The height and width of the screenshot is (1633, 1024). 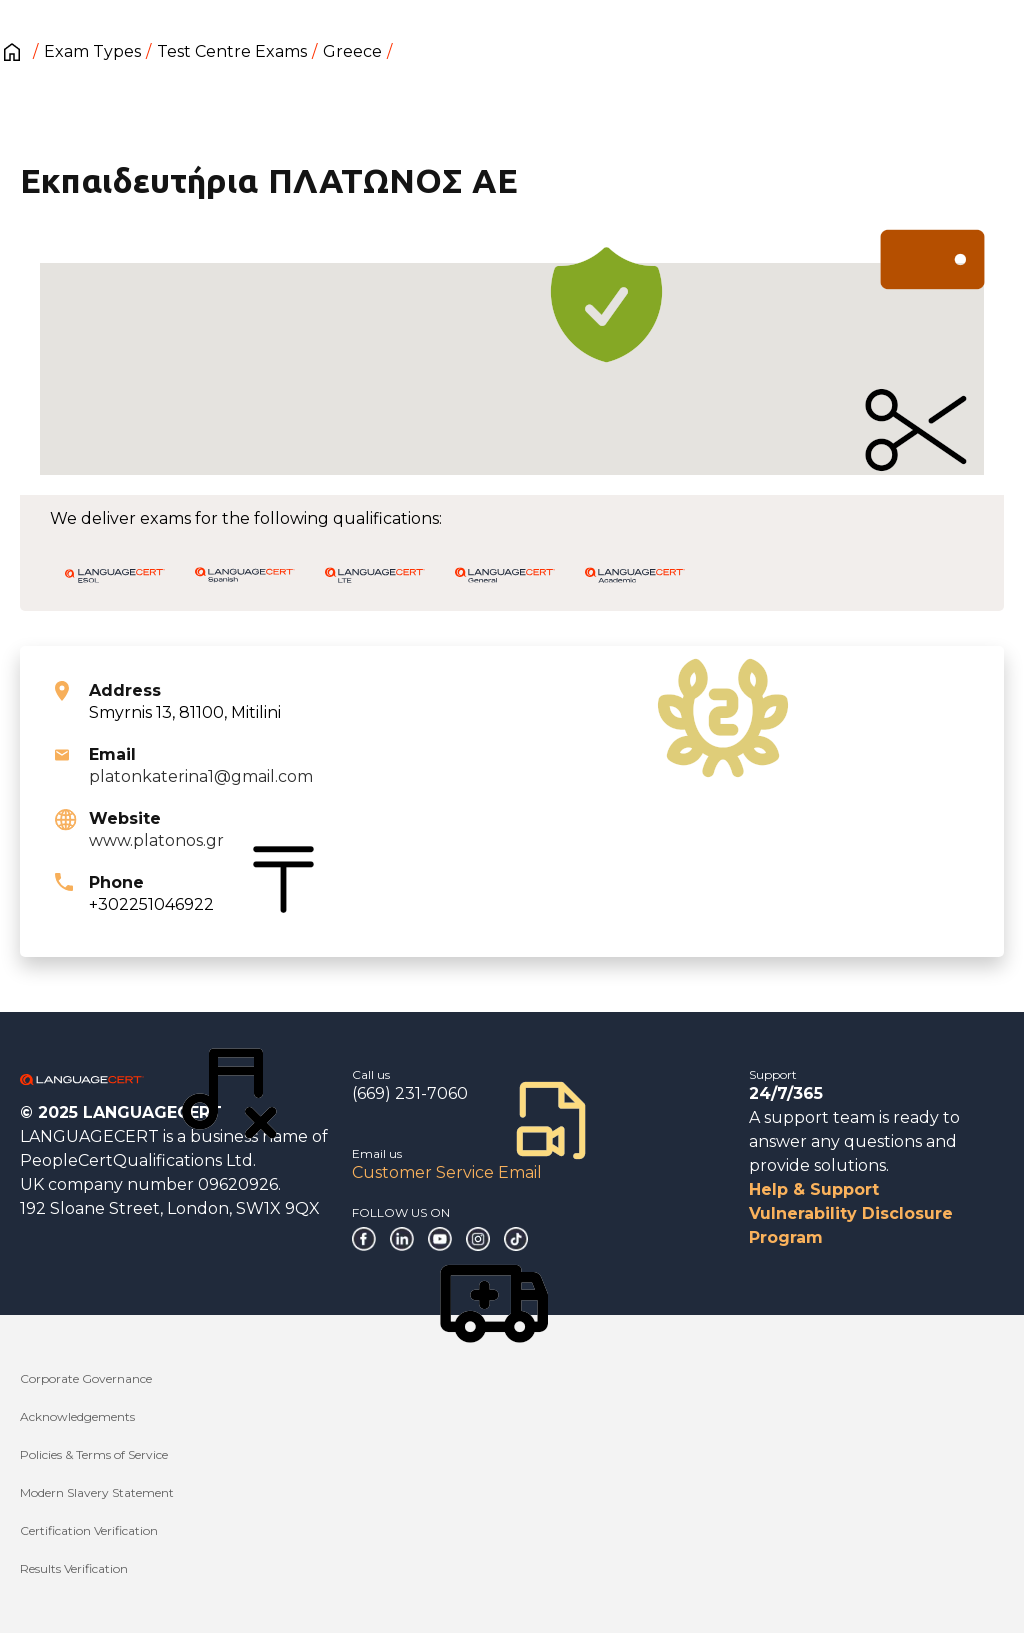 I want to click on display prices in kazakhstani tenge, so click(x=283, y=876).